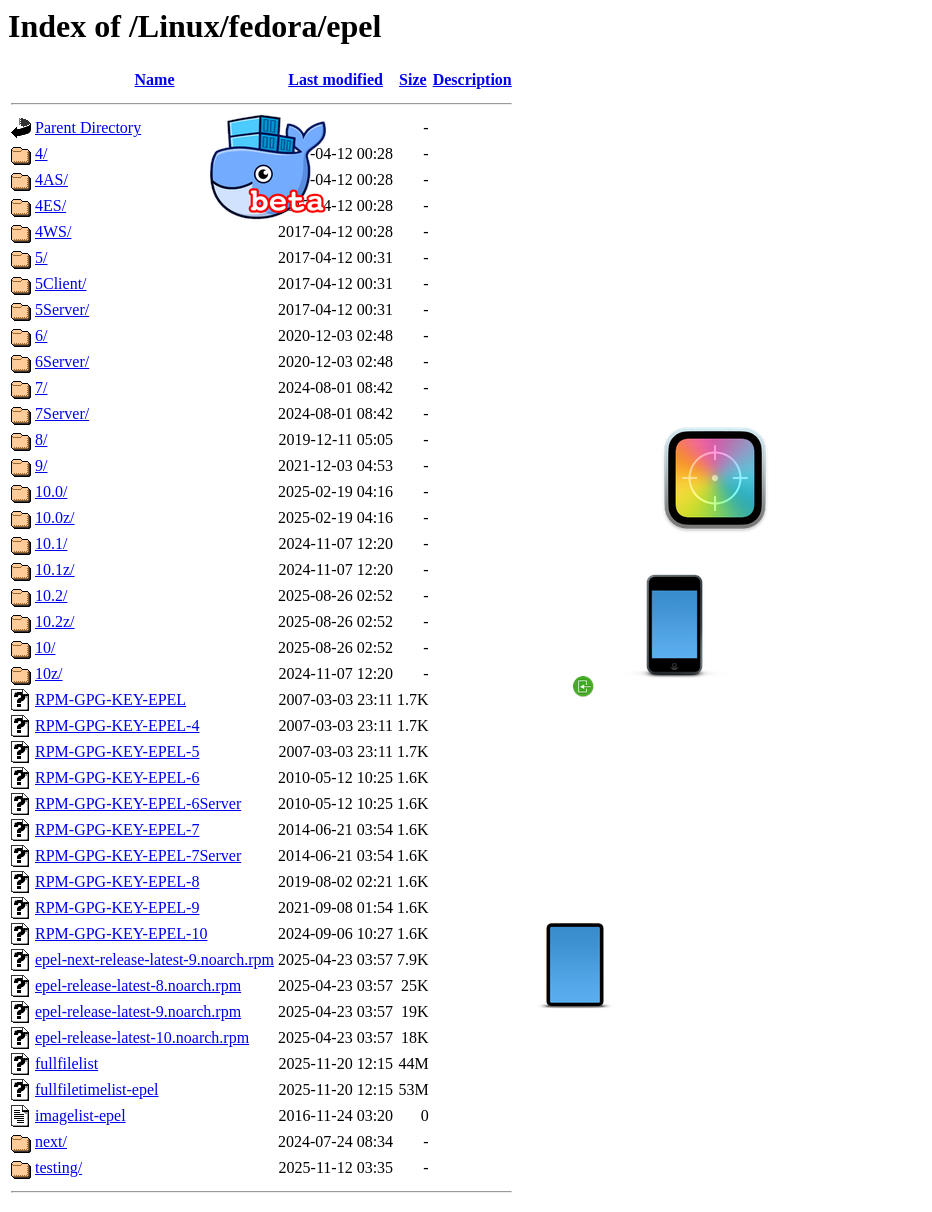  Describe the element at coordinates (583, 686) in the screenshot. I see `log out of the current session` at that location.